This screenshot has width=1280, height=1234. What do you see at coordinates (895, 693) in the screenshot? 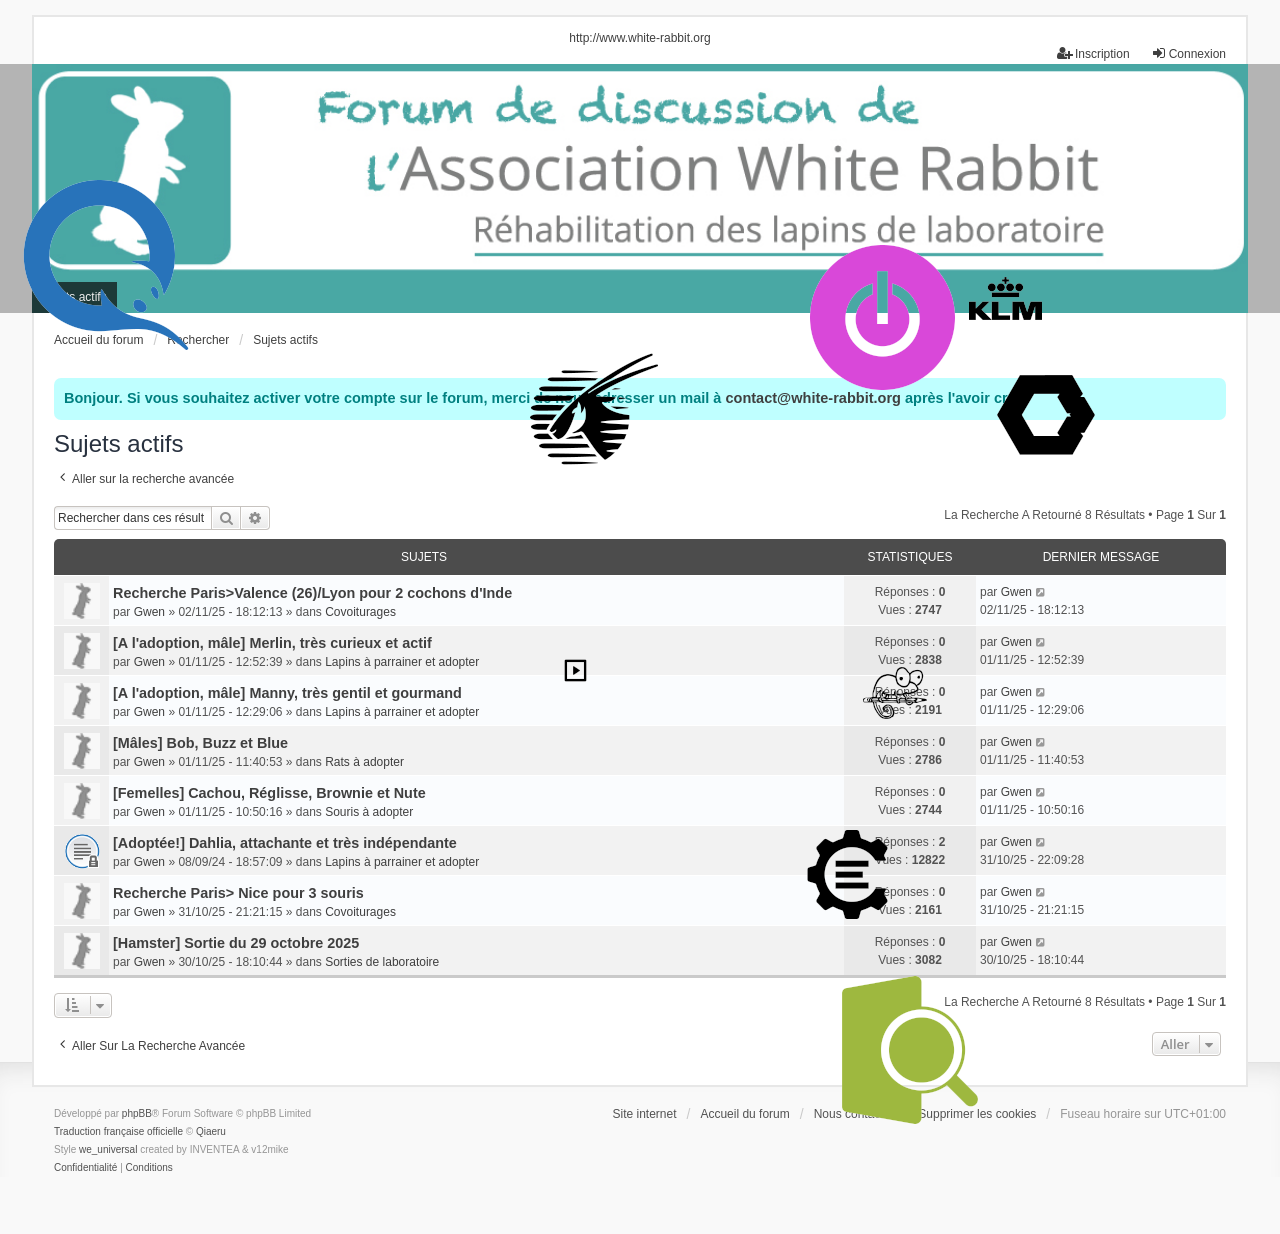
I see `open notepad++ text editor` at bounding box center [895, 693].